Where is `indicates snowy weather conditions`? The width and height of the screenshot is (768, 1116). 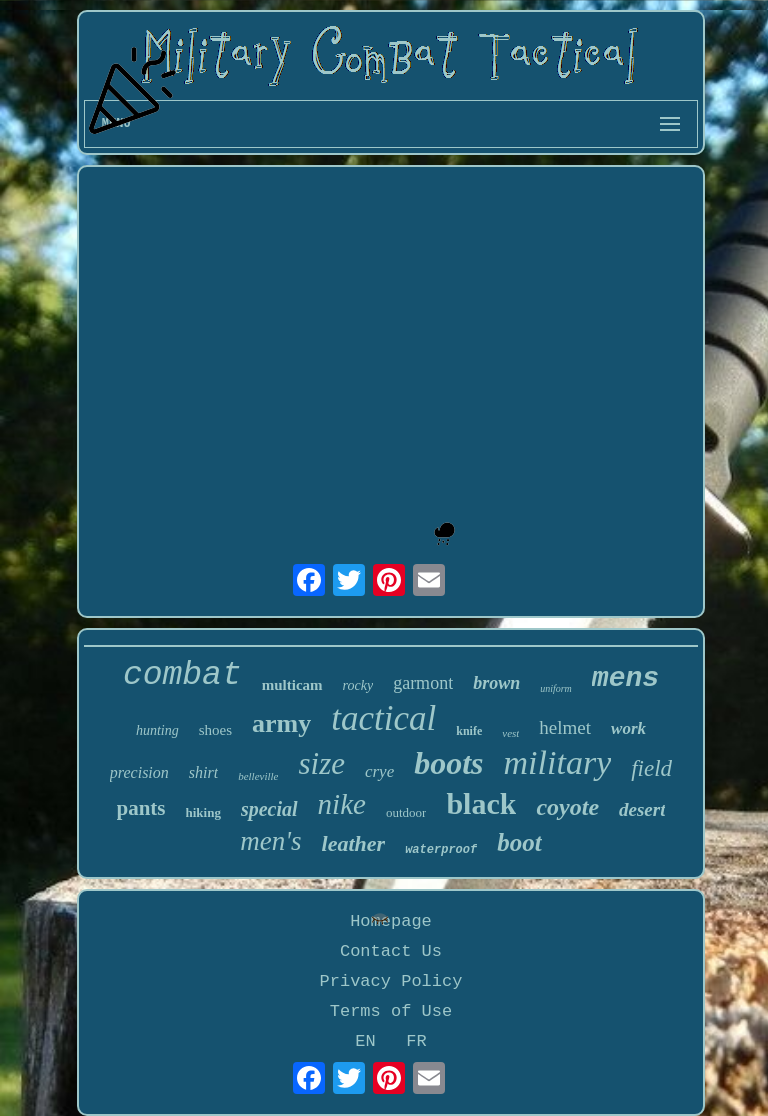 indicates snowy weather conditions is located at coordinates (444, 533).